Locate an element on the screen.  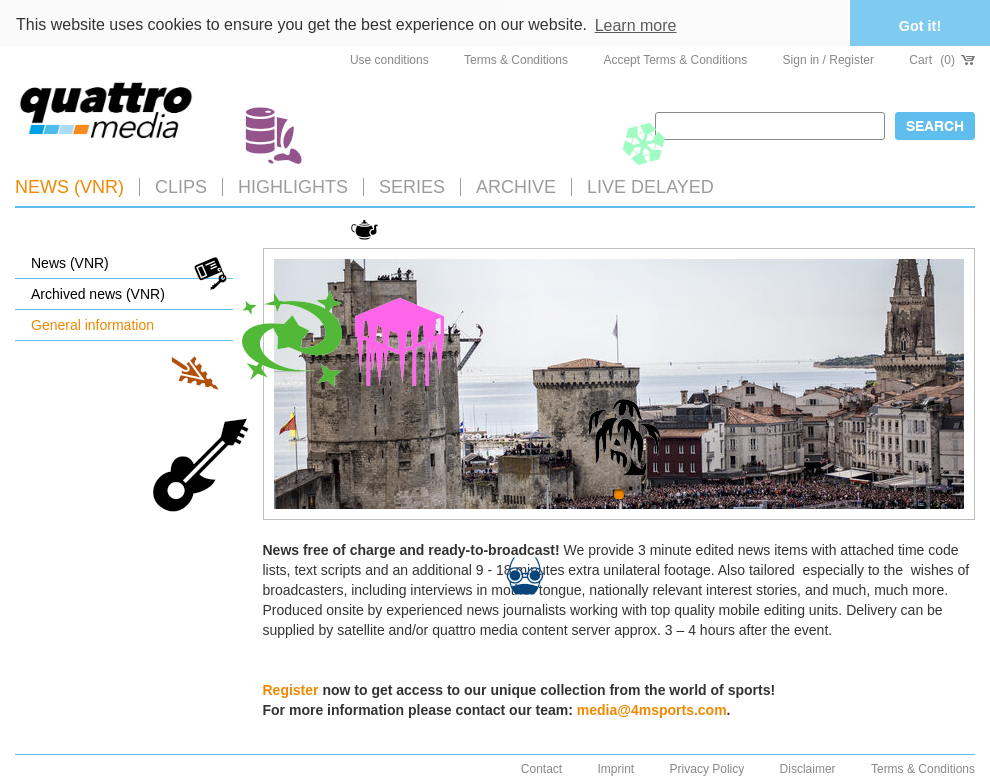
select willow tree in a nature or gardening game is located at coordinates (622, 437).